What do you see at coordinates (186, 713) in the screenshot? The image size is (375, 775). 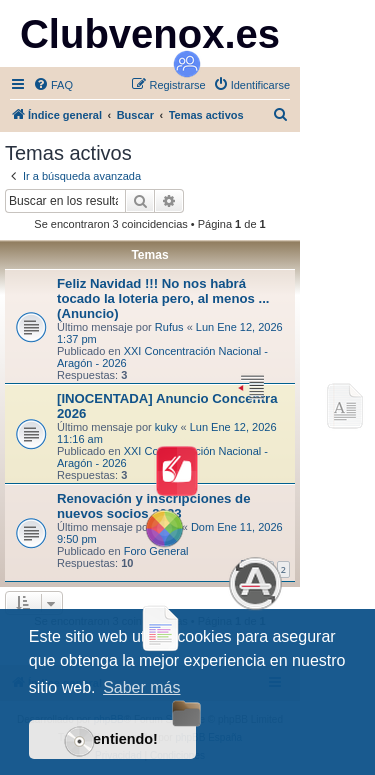 I see `indicates a folder is currently open or expanded` at bounding box center [186, 713].